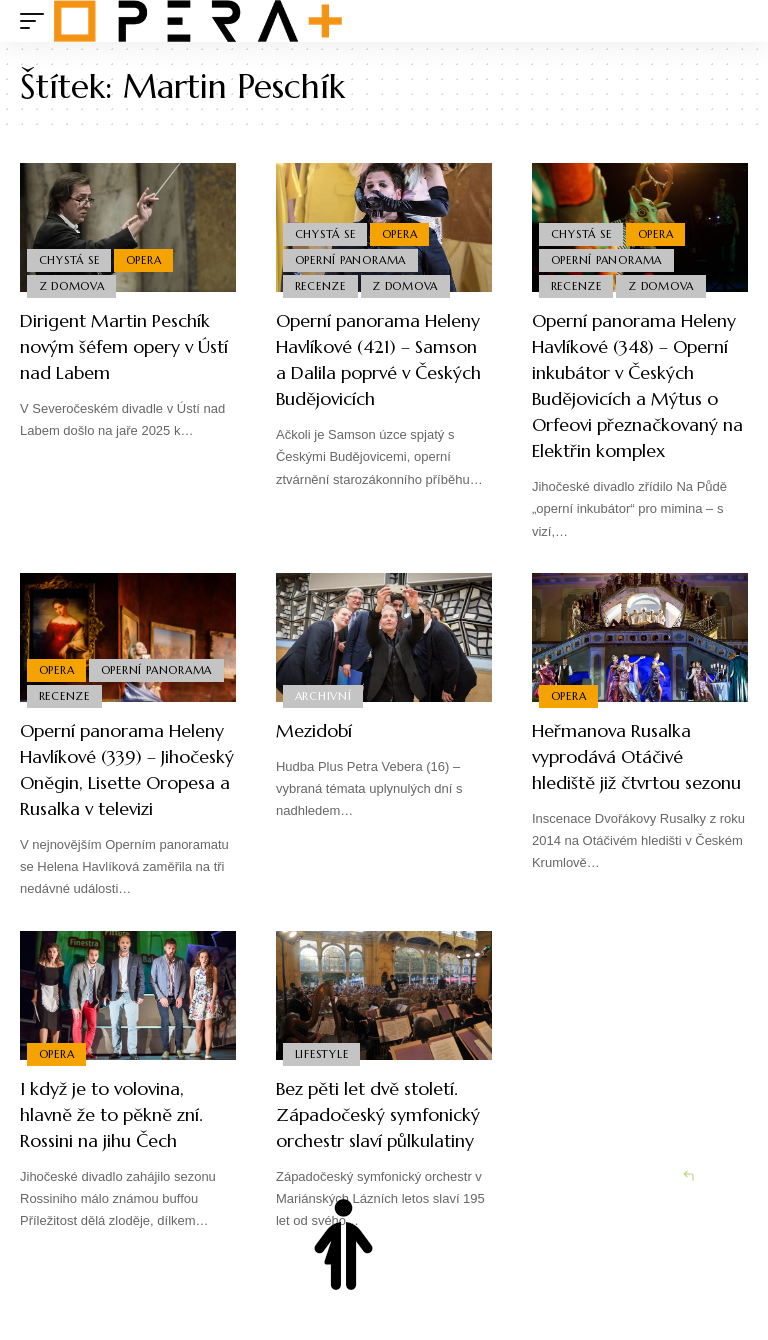 The width and height of the screenshot is (768, 1340). I want to click on go back to previous screen, so click(689, 1176).